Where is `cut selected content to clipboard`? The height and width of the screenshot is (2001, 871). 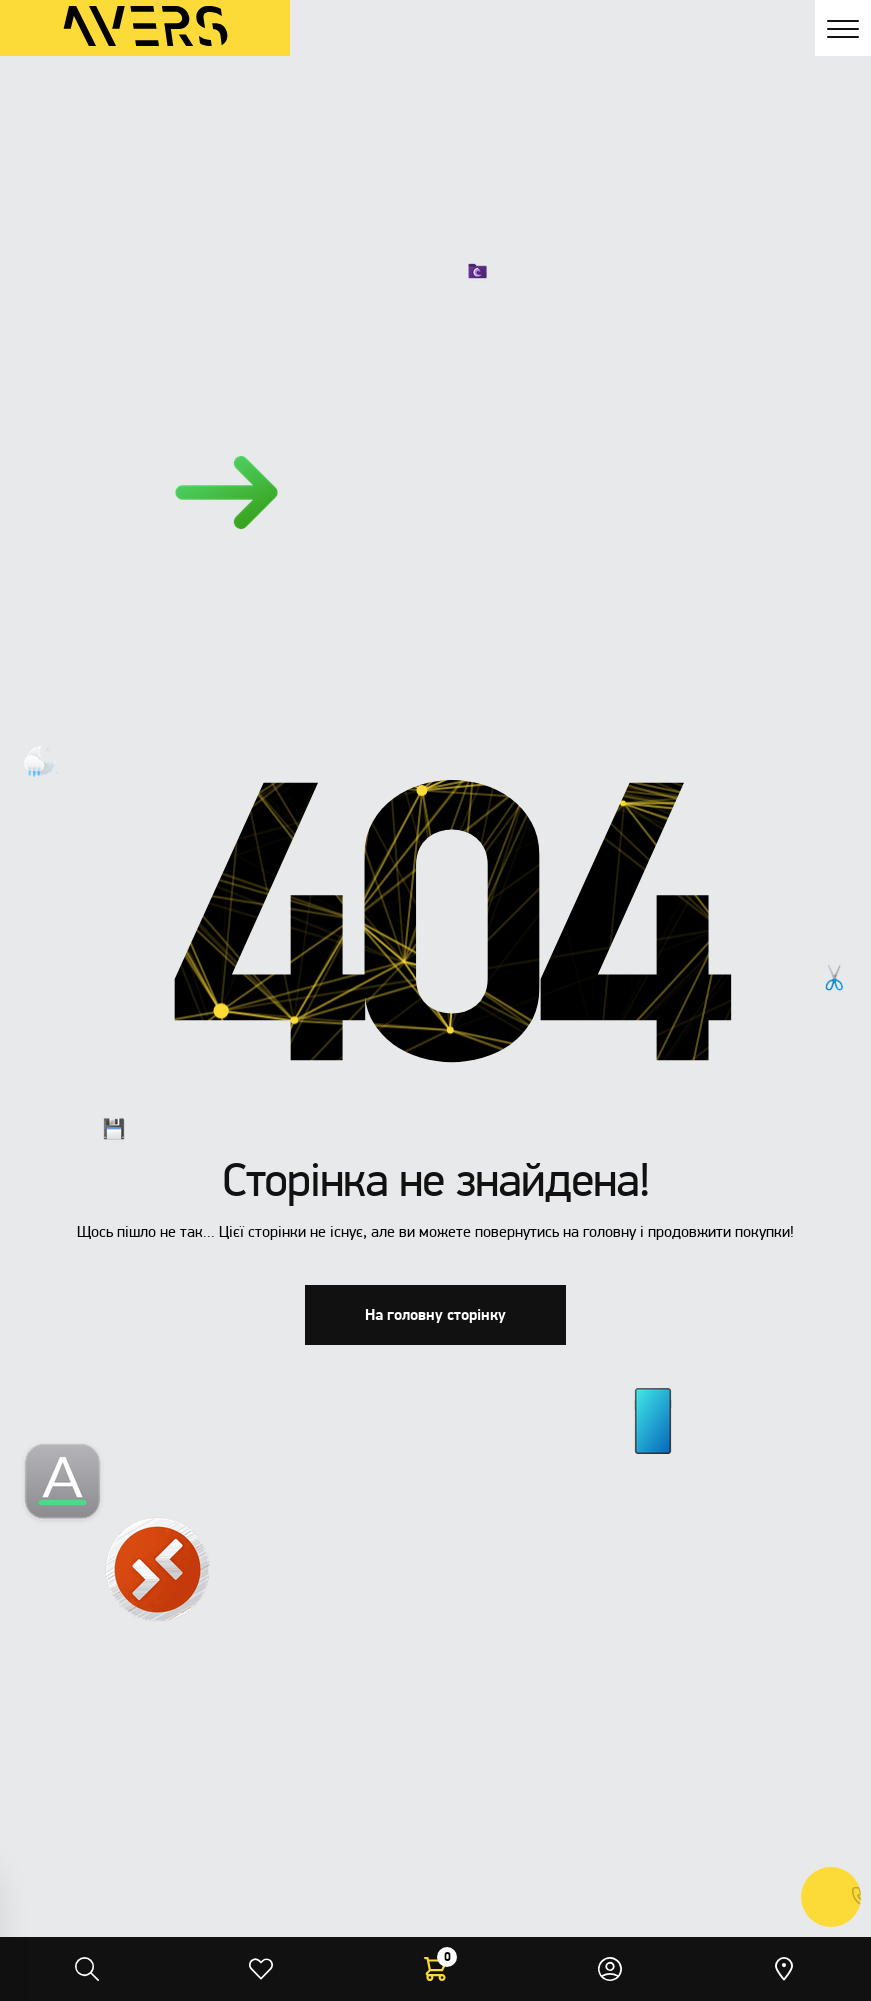
cut selected content to clipboard is located at coordinates (834, 977).